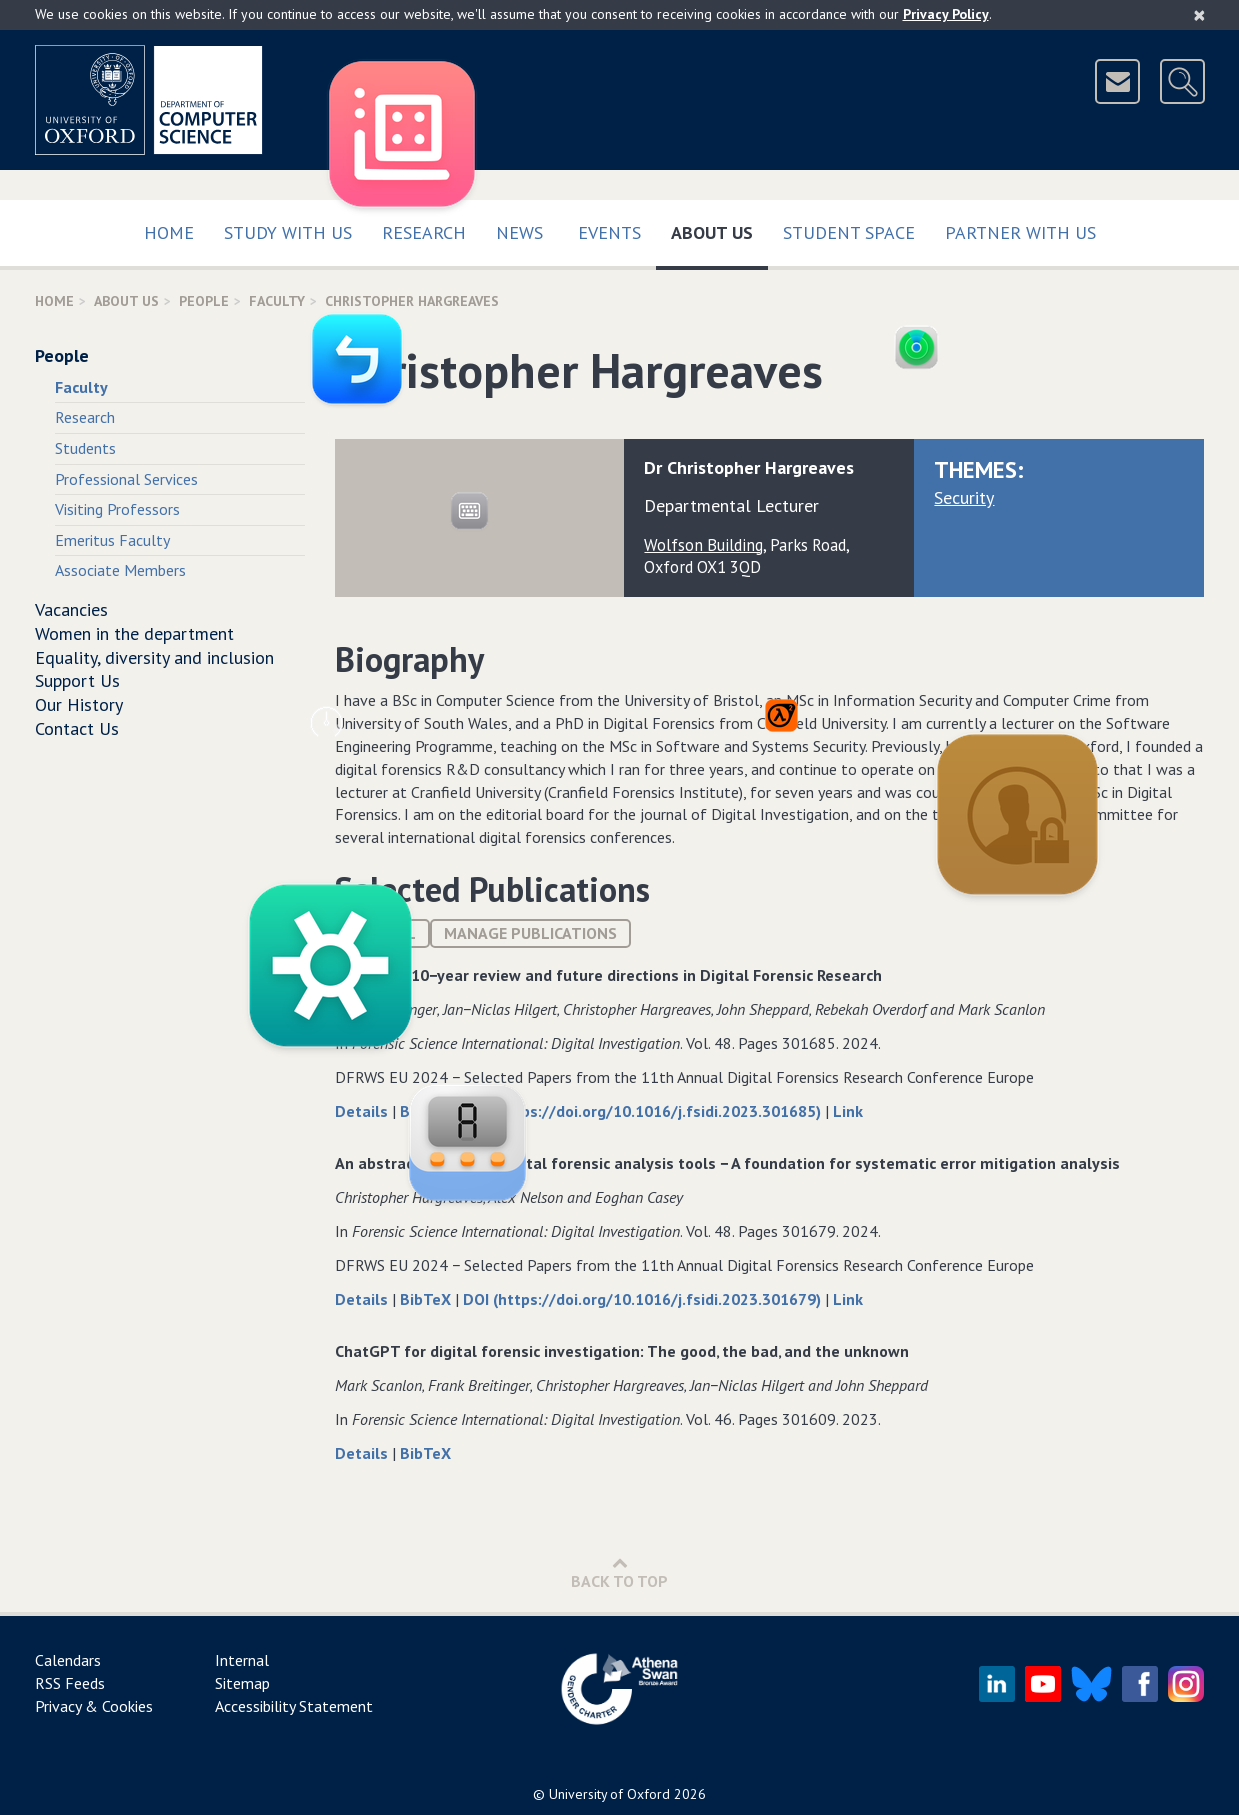 The width and height of the screenshot is (1239, 1815). Describe the element at coordinates (330, 965) in the screenshot. I see `open solaar app for managing logitech wireless devices` at that location.